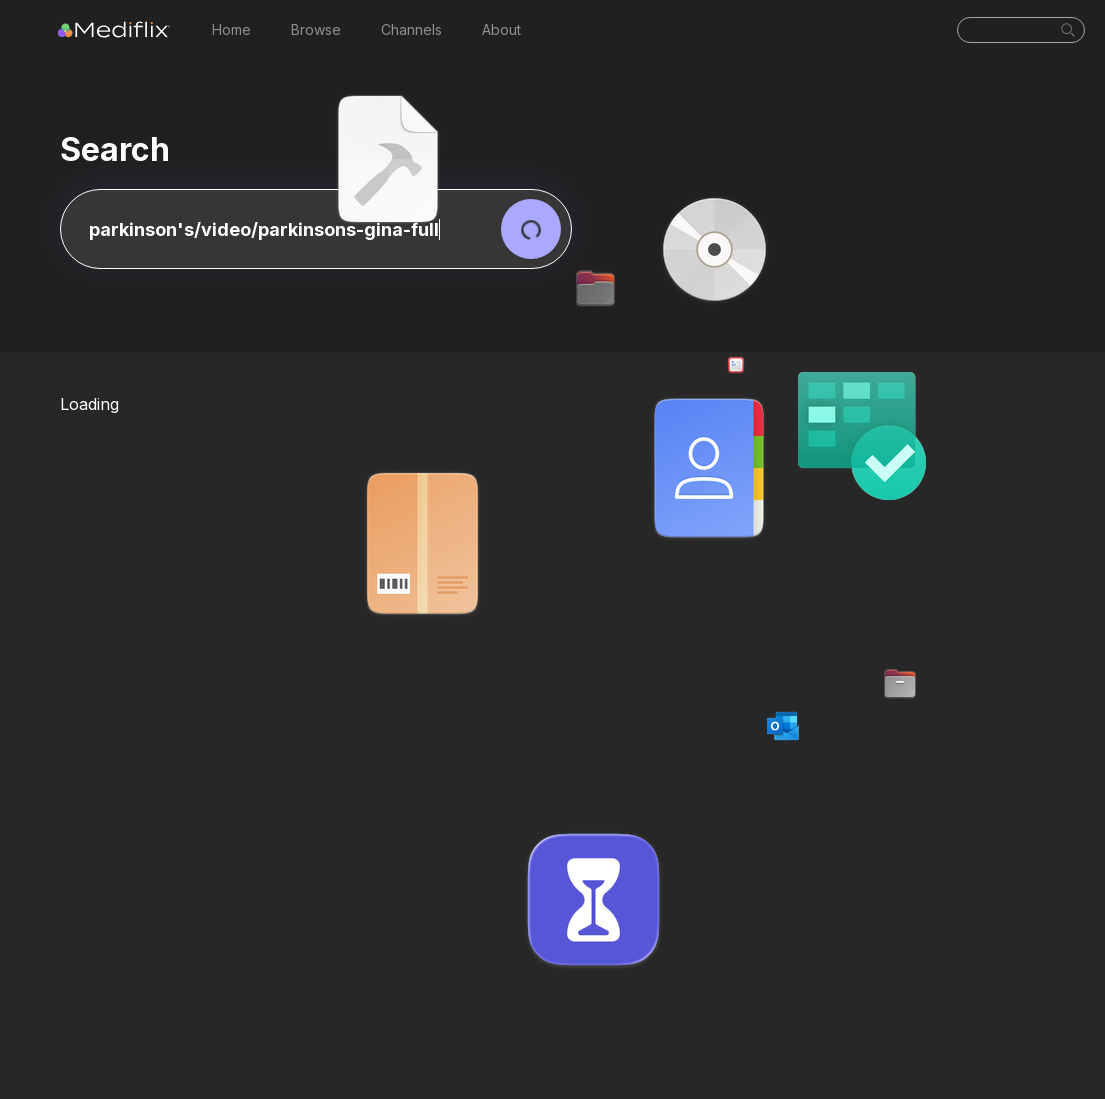  I want to click on open Microsoft Outlook email app, so click(783, 726).